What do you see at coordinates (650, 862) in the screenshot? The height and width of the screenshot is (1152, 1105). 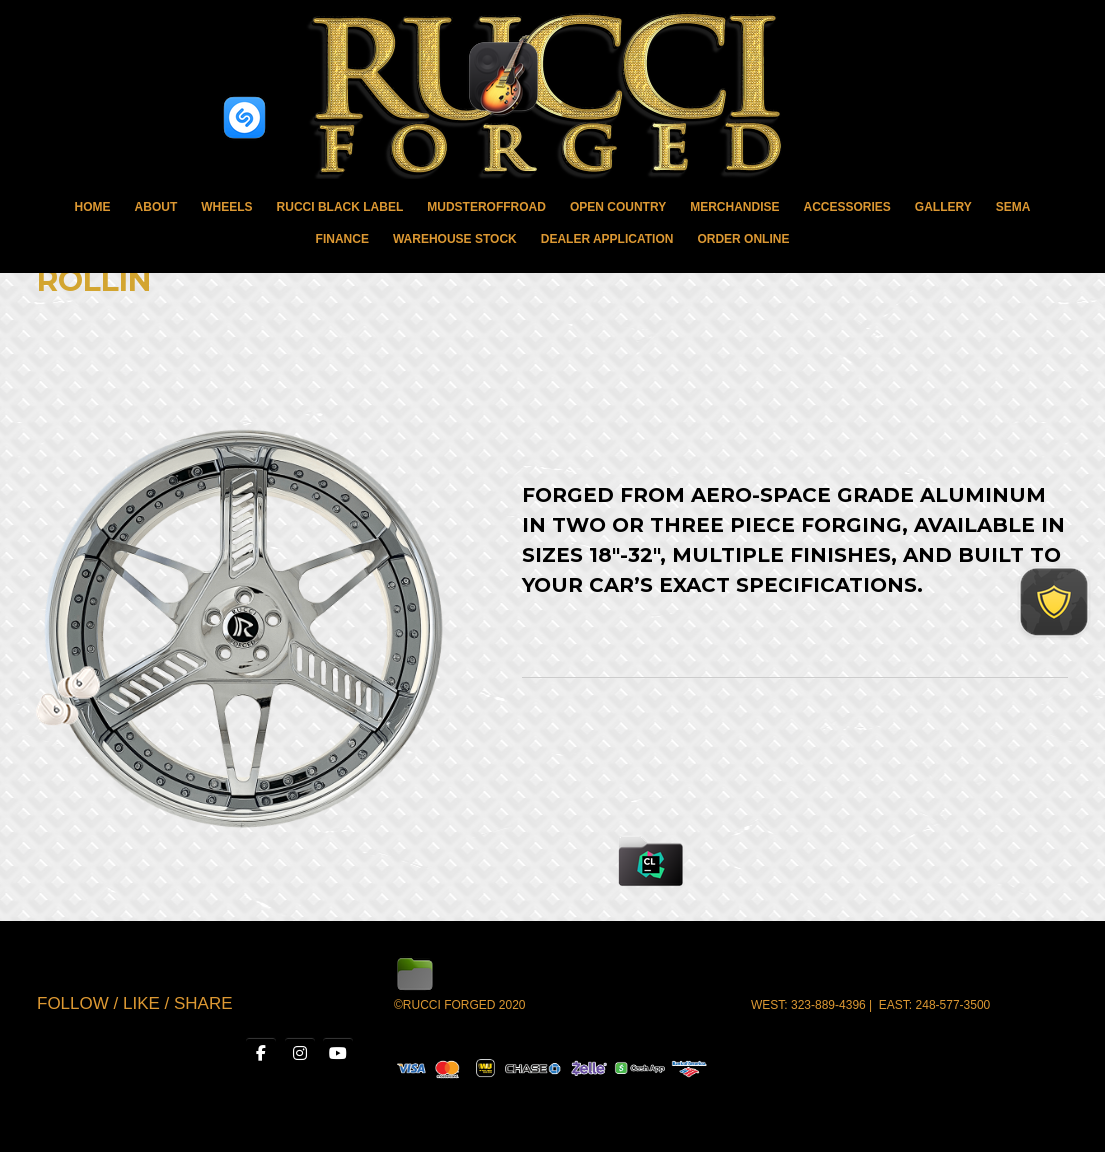 I see `open CLion project folder` at bounding box center [650, 862].